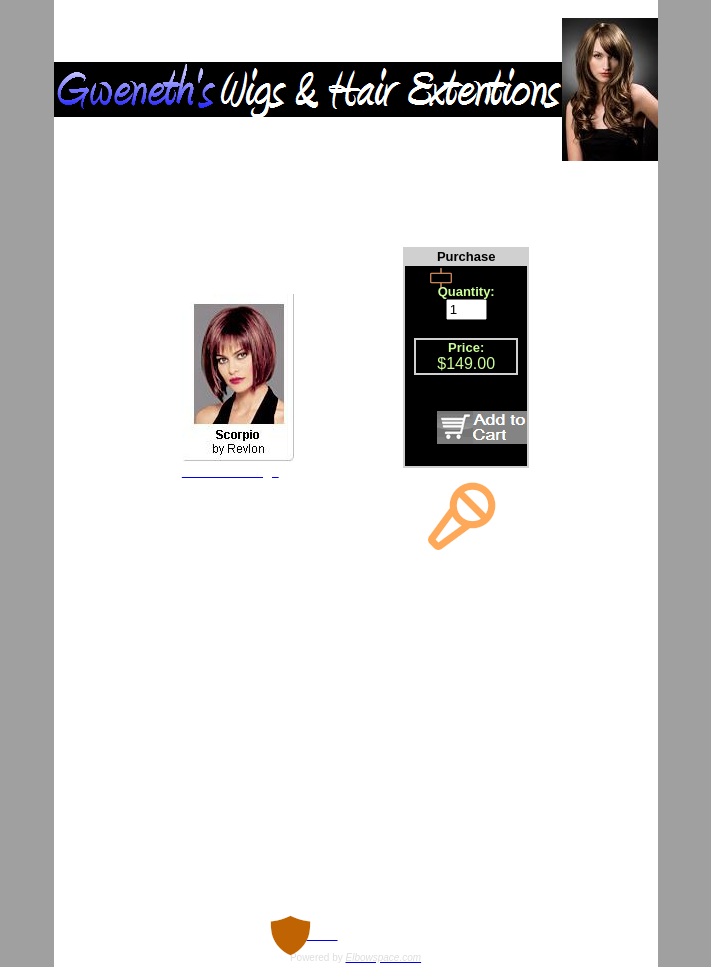 The width and height of the screenshot is (711, 967). I want to click on access security settings, so click(290, 935).